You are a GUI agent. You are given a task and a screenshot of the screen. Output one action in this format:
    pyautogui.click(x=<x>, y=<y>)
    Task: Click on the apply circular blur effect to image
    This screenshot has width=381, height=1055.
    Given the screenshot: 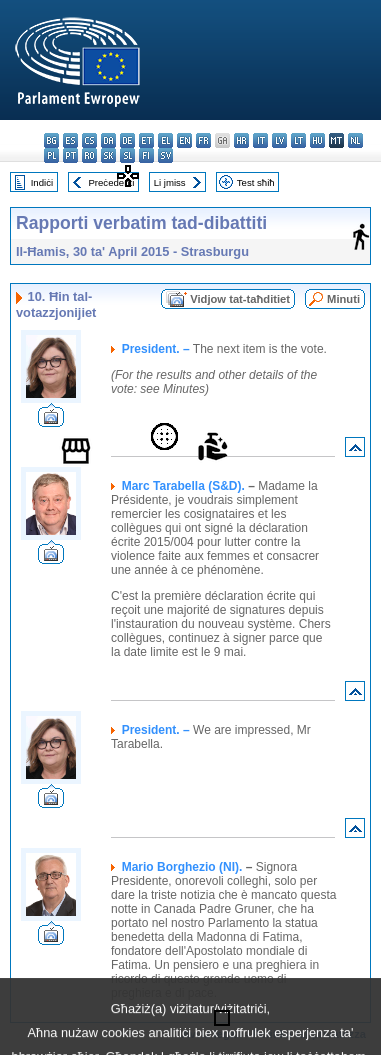 What is the action you would take?
    pyautogui.click(x=164, y=436)
    